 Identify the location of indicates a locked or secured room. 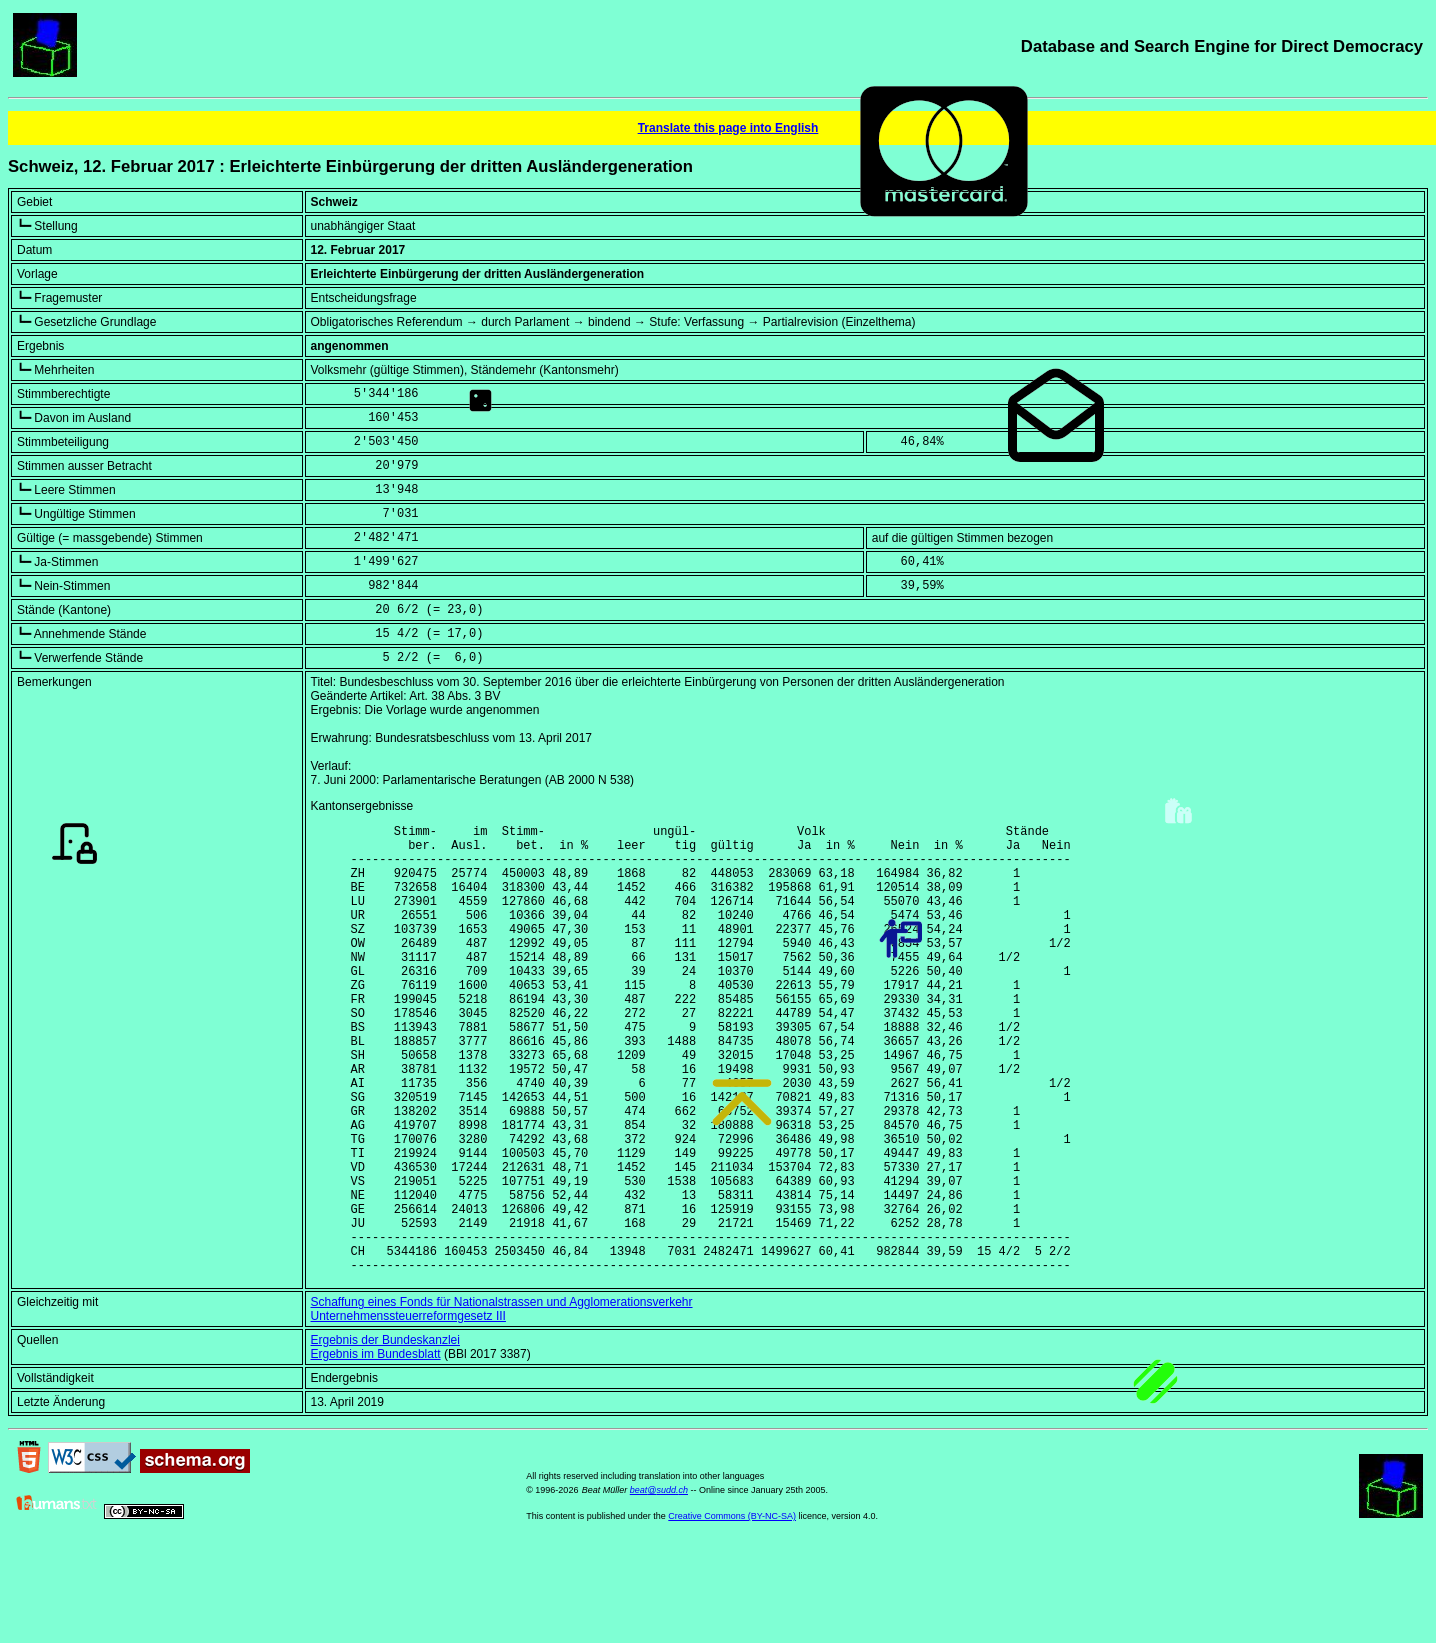
(74, 841).